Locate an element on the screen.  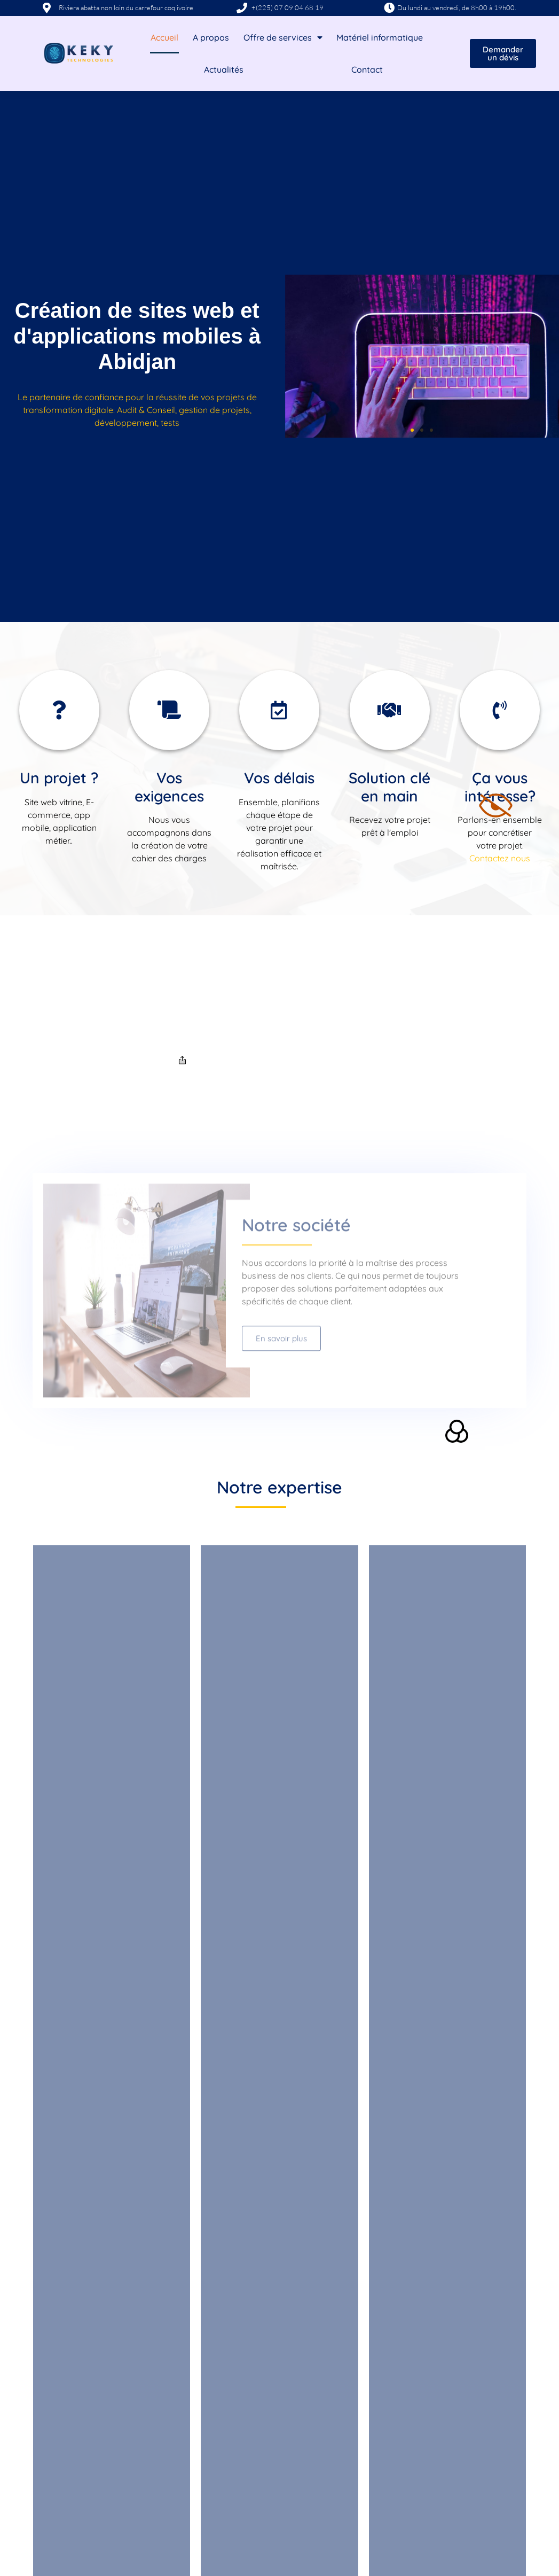
export or share content to another app is located at coordinates (182, 1060).